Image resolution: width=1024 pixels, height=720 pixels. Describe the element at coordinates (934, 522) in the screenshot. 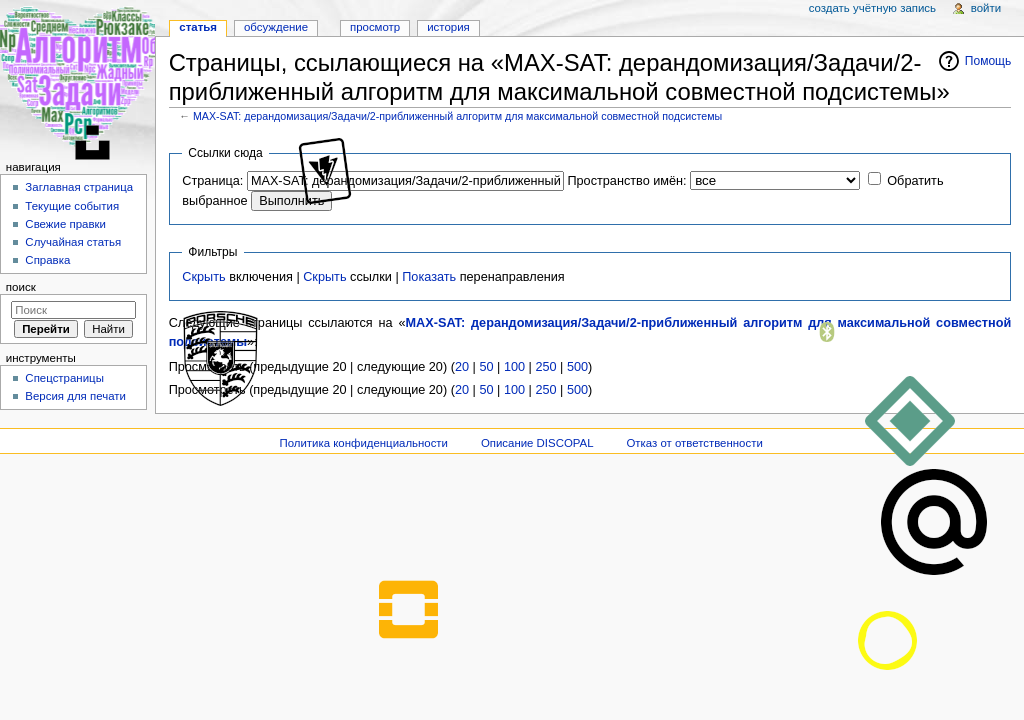

I see `open mail.ru email service` at that location.